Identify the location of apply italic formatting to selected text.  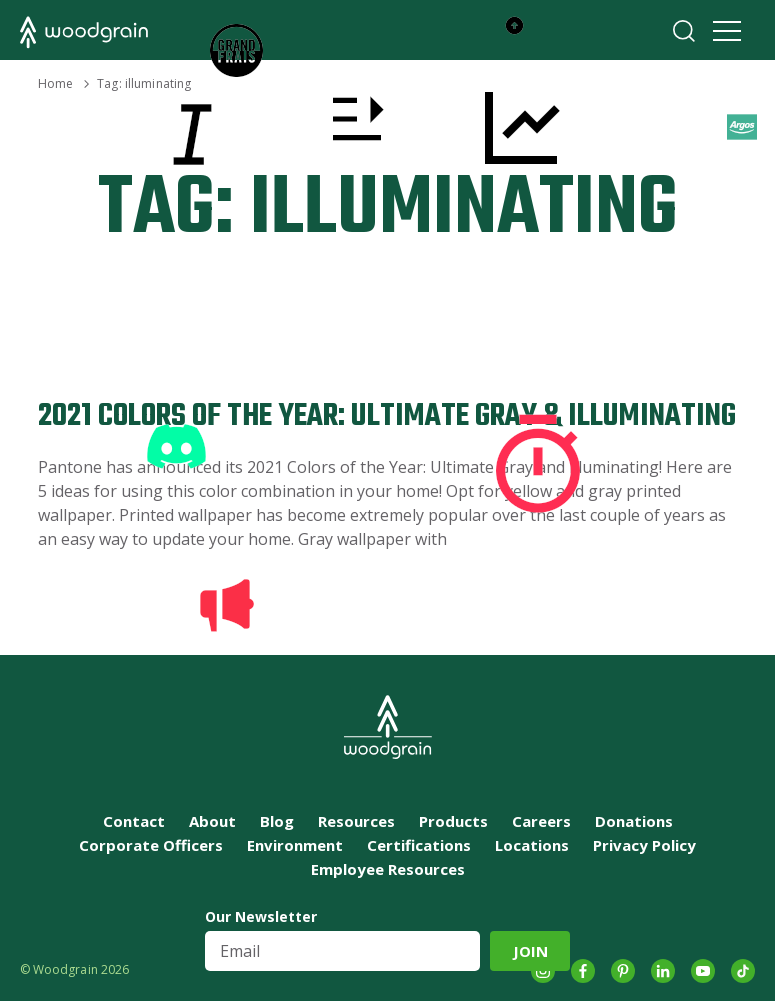
(192, 134).